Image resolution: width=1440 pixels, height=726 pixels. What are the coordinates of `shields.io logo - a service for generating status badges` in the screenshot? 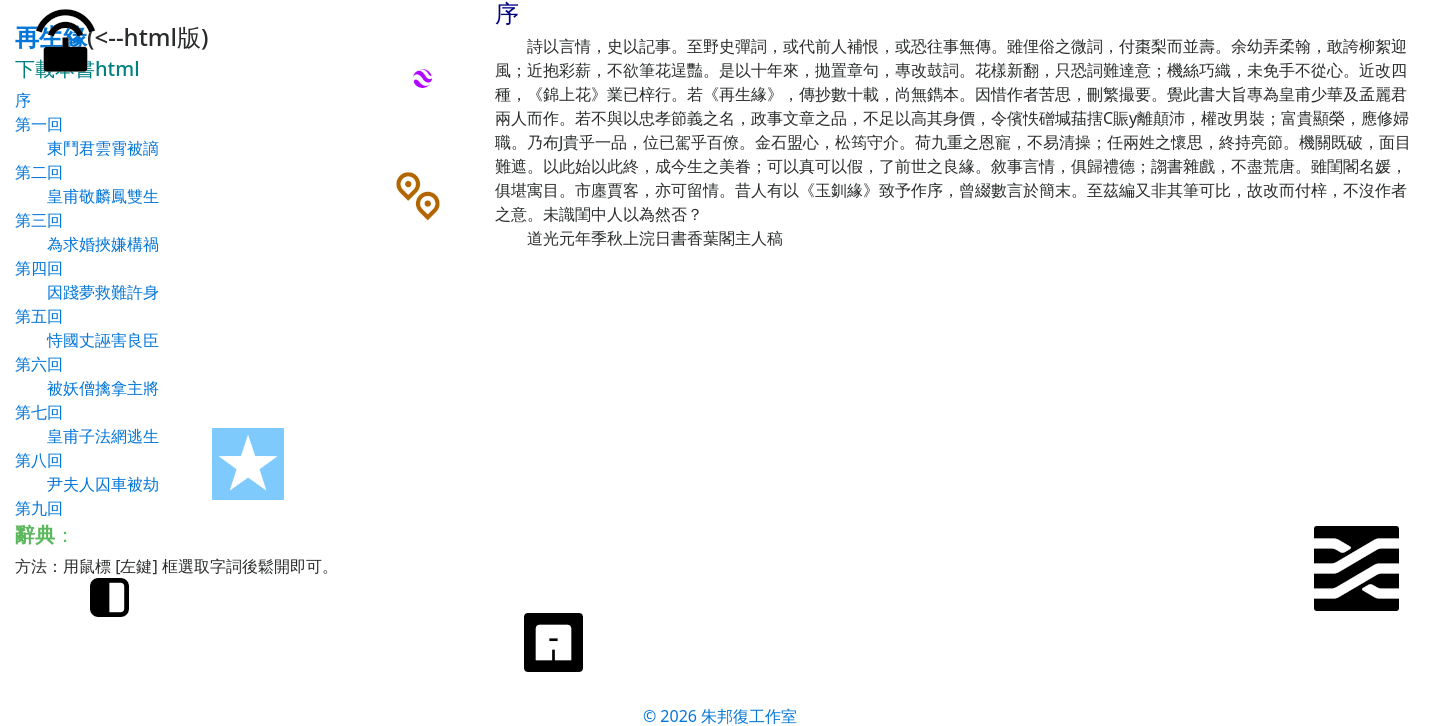 It's located at (109, 597).